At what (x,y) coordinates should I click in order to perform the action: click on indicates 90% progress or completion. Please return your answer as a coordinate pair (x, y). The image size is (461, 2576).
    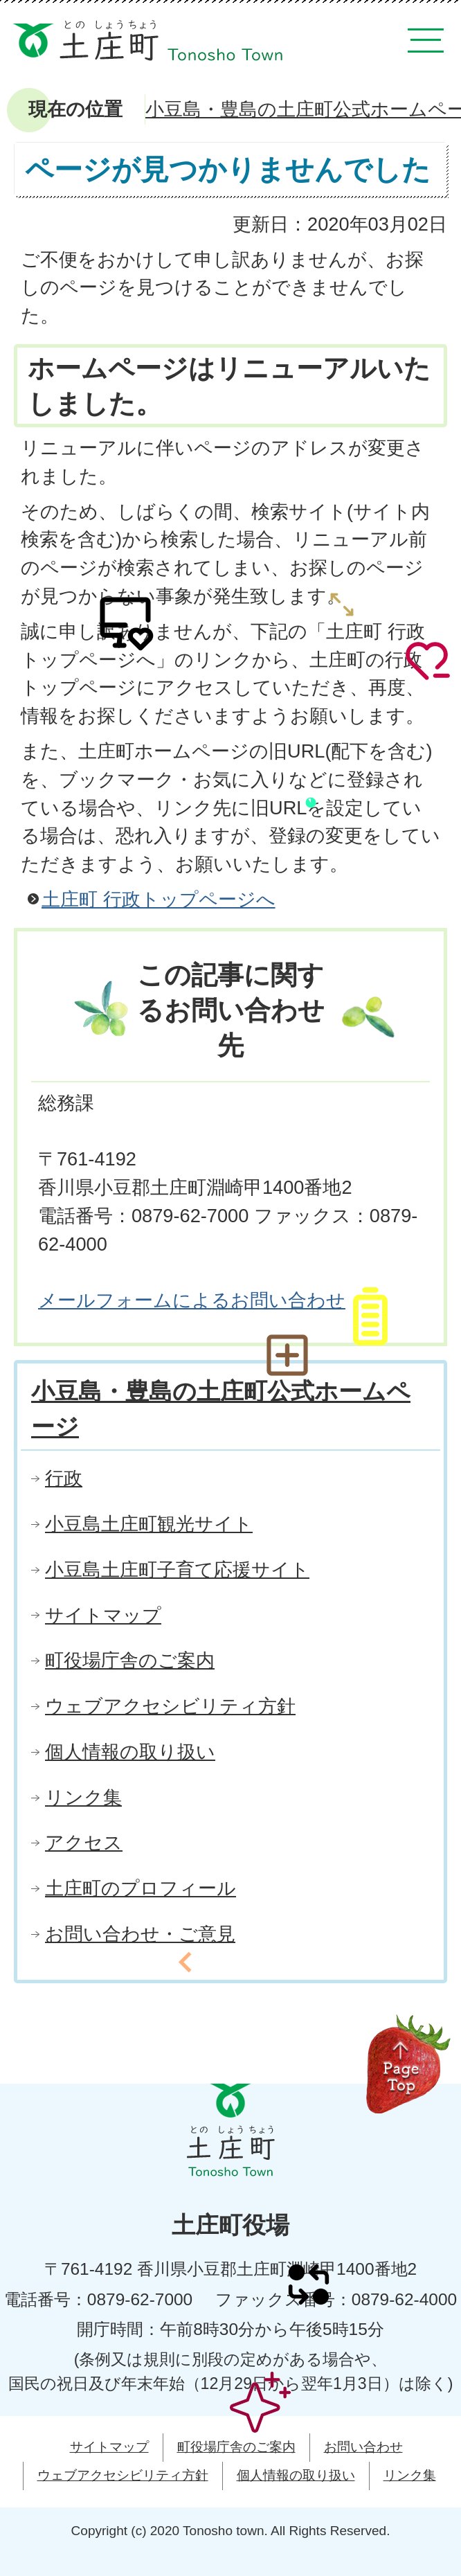
    Looking at the image, I should click on (311, 803).